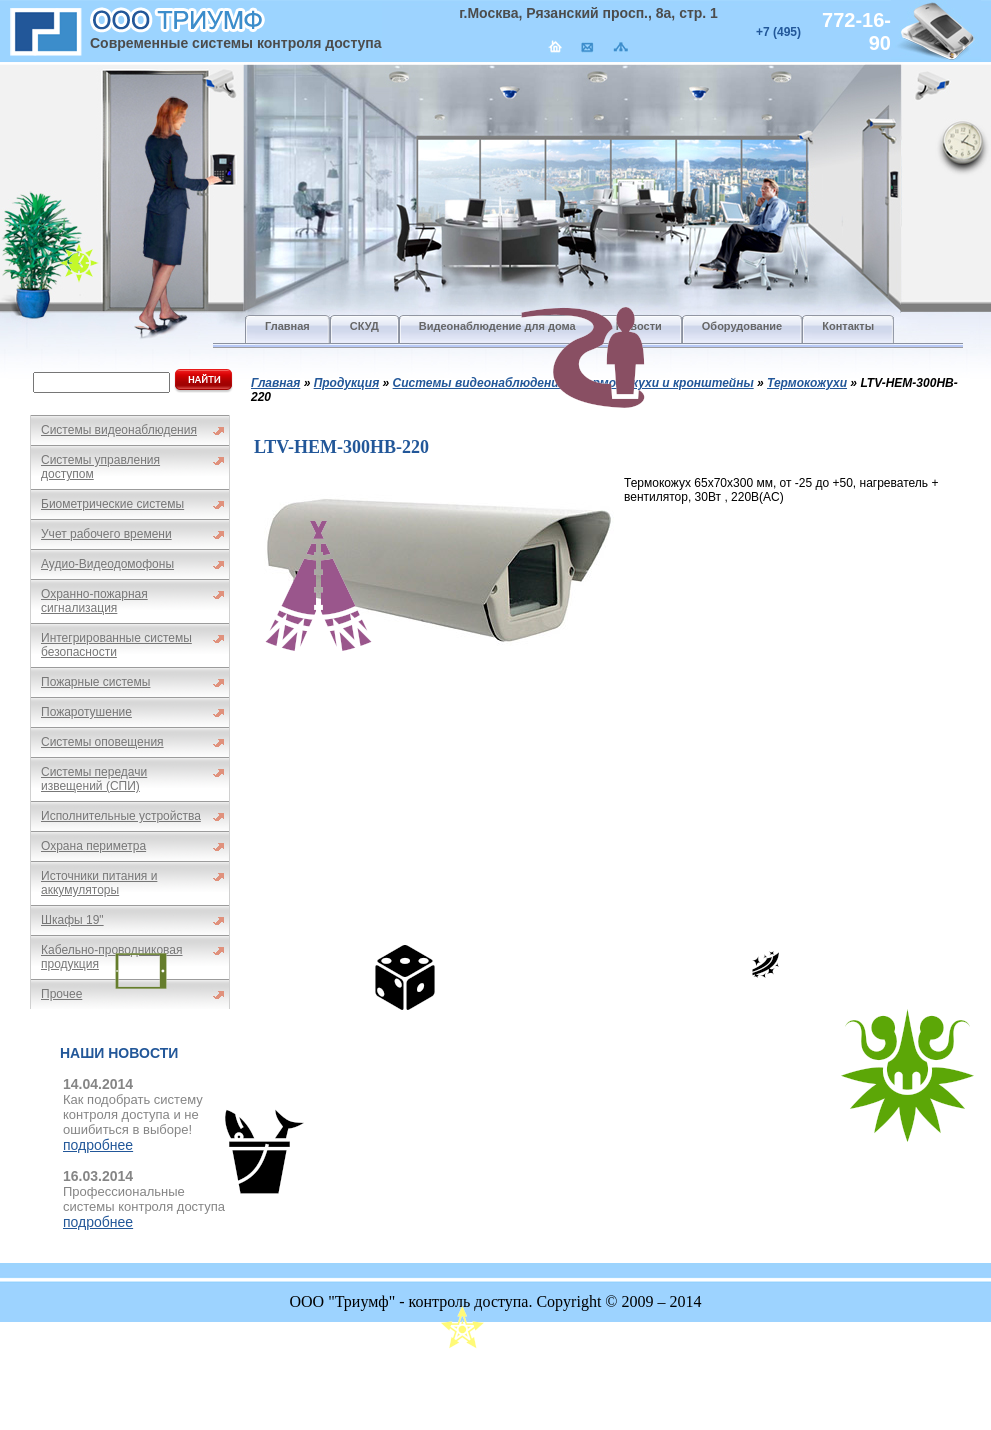 The image size is (991, 1430). Describe the element at coordinates (462, 1327) in the screenshot. I see `level up or rank promotion indicator` at that location.